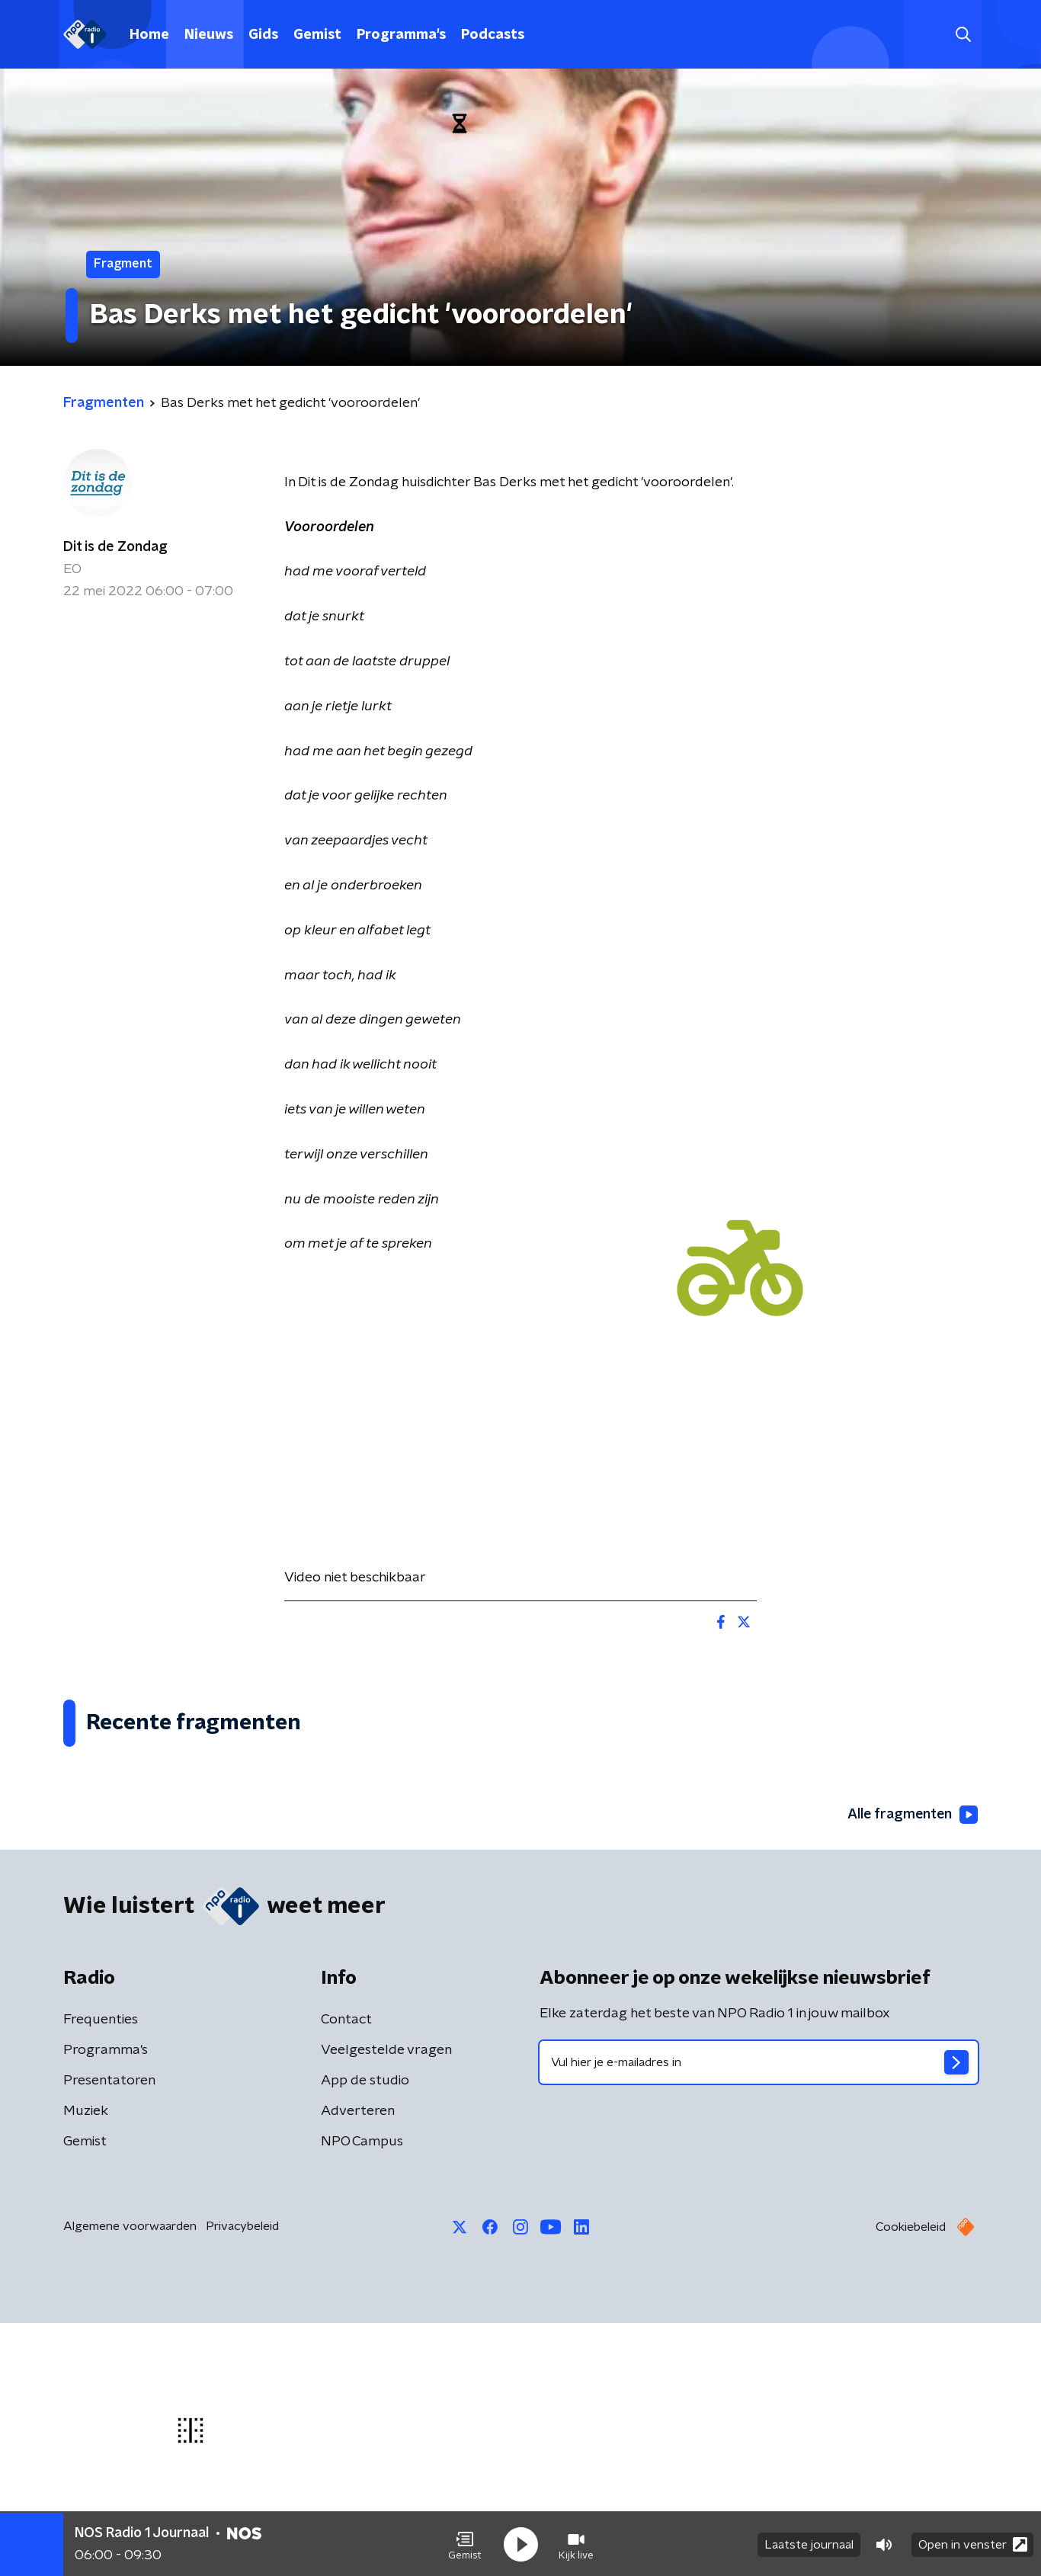  What do you see at coordinates (191, 2430) in the screenshot?
I see `add a vertical border to selected cells` at bounding box center [191, 2430].